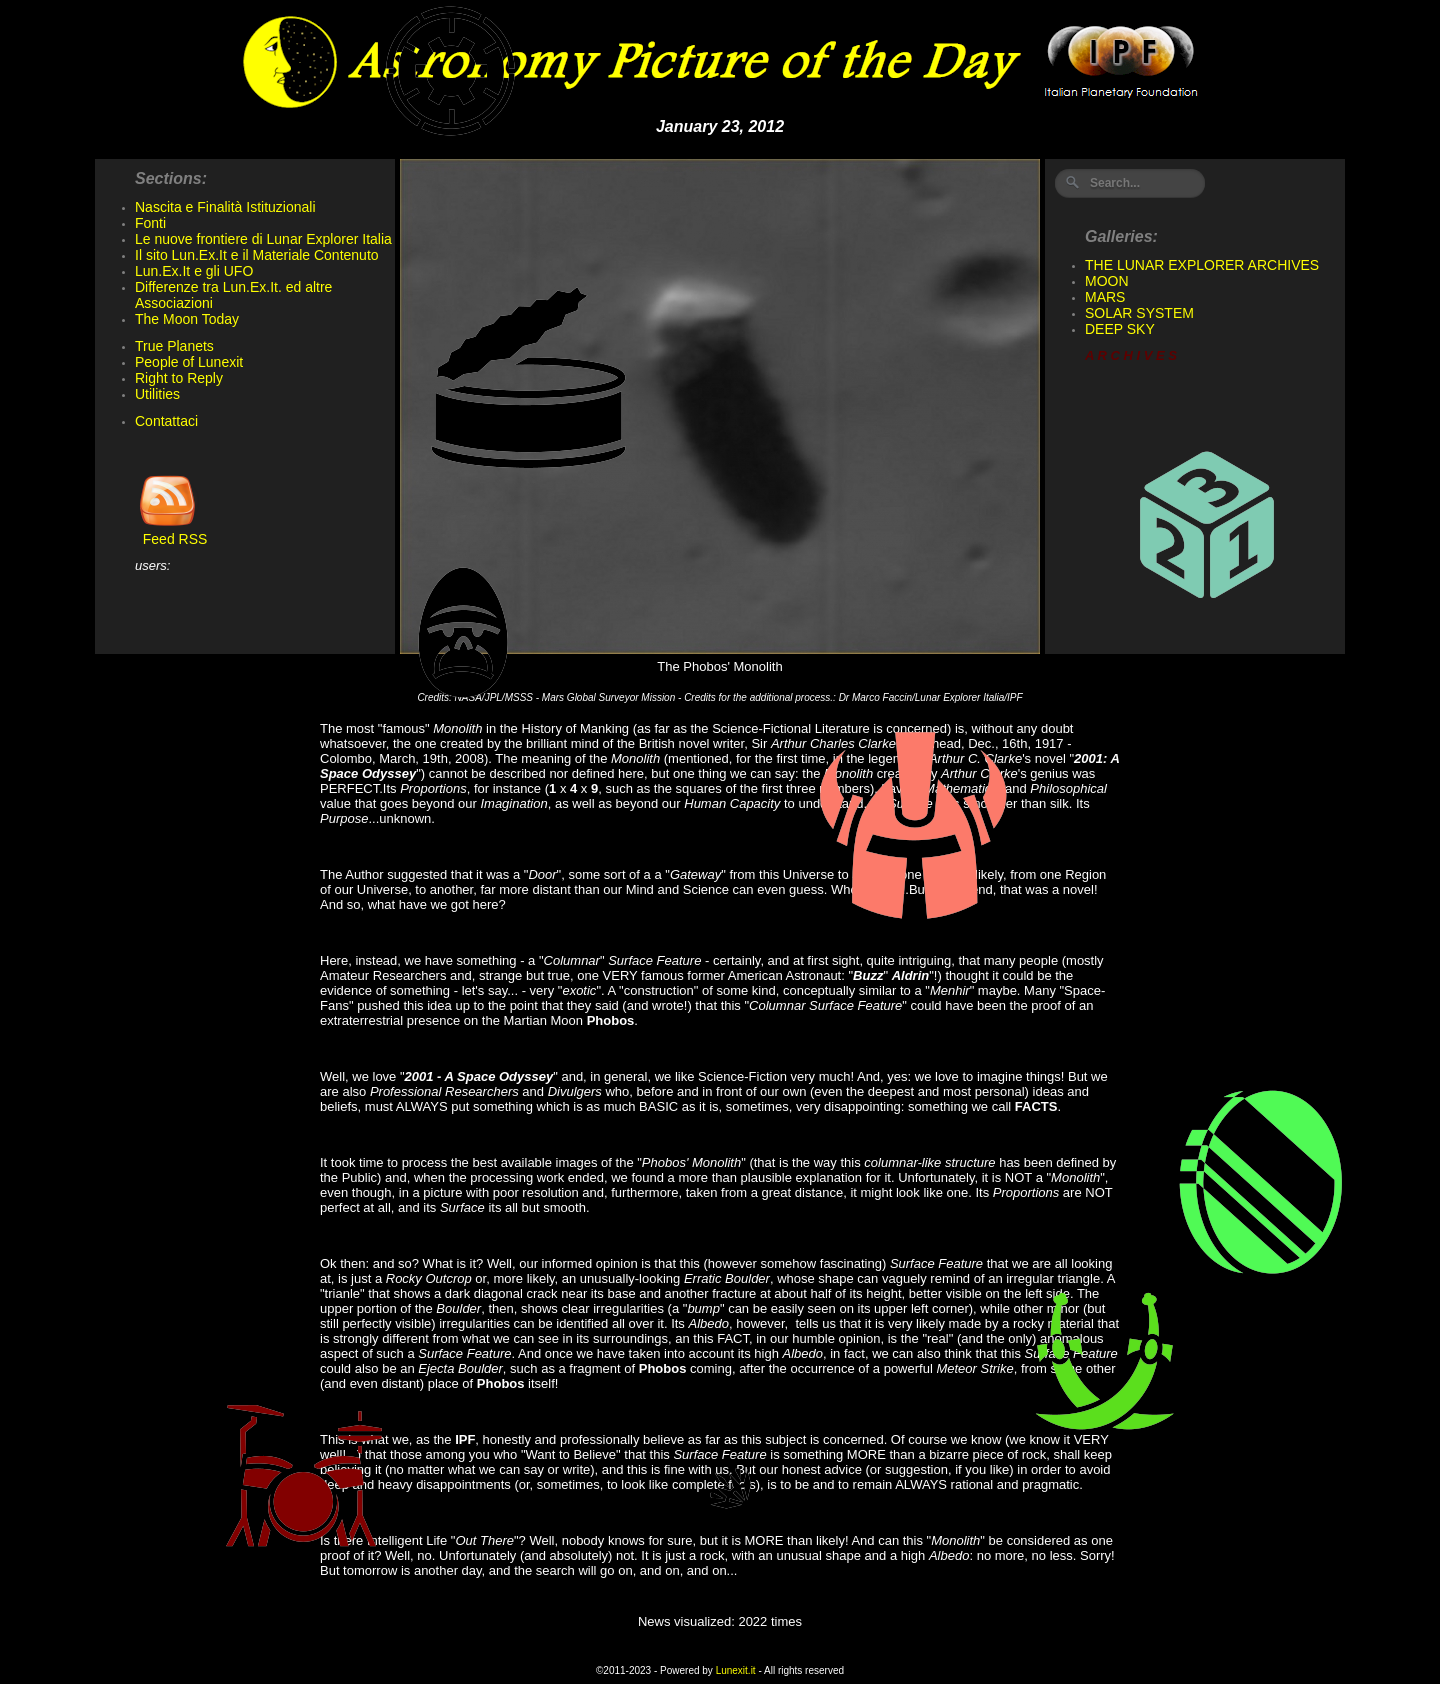 This screenshot has height=1684, width=1440. I want to click on pig character or avatar in a game, so click(465, 632).